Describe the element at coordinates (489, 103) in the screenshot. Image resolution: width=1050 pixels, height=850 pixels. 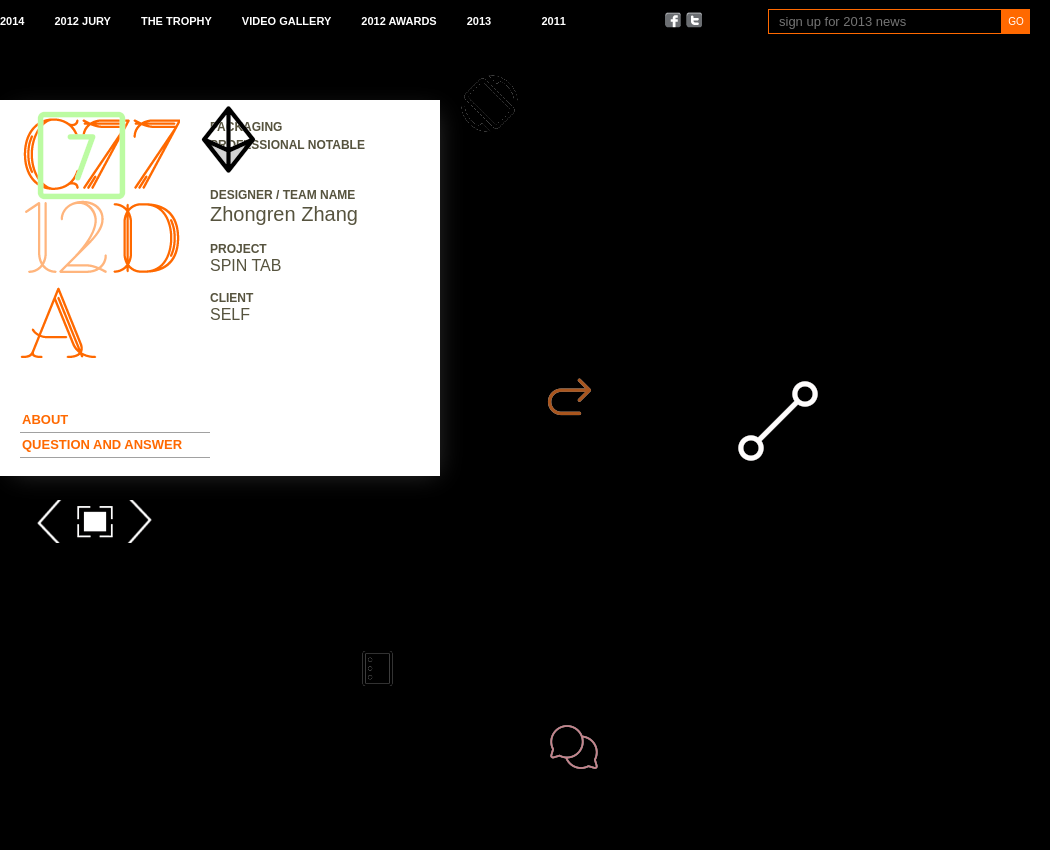
I see `rotate screen orientation` at that location.